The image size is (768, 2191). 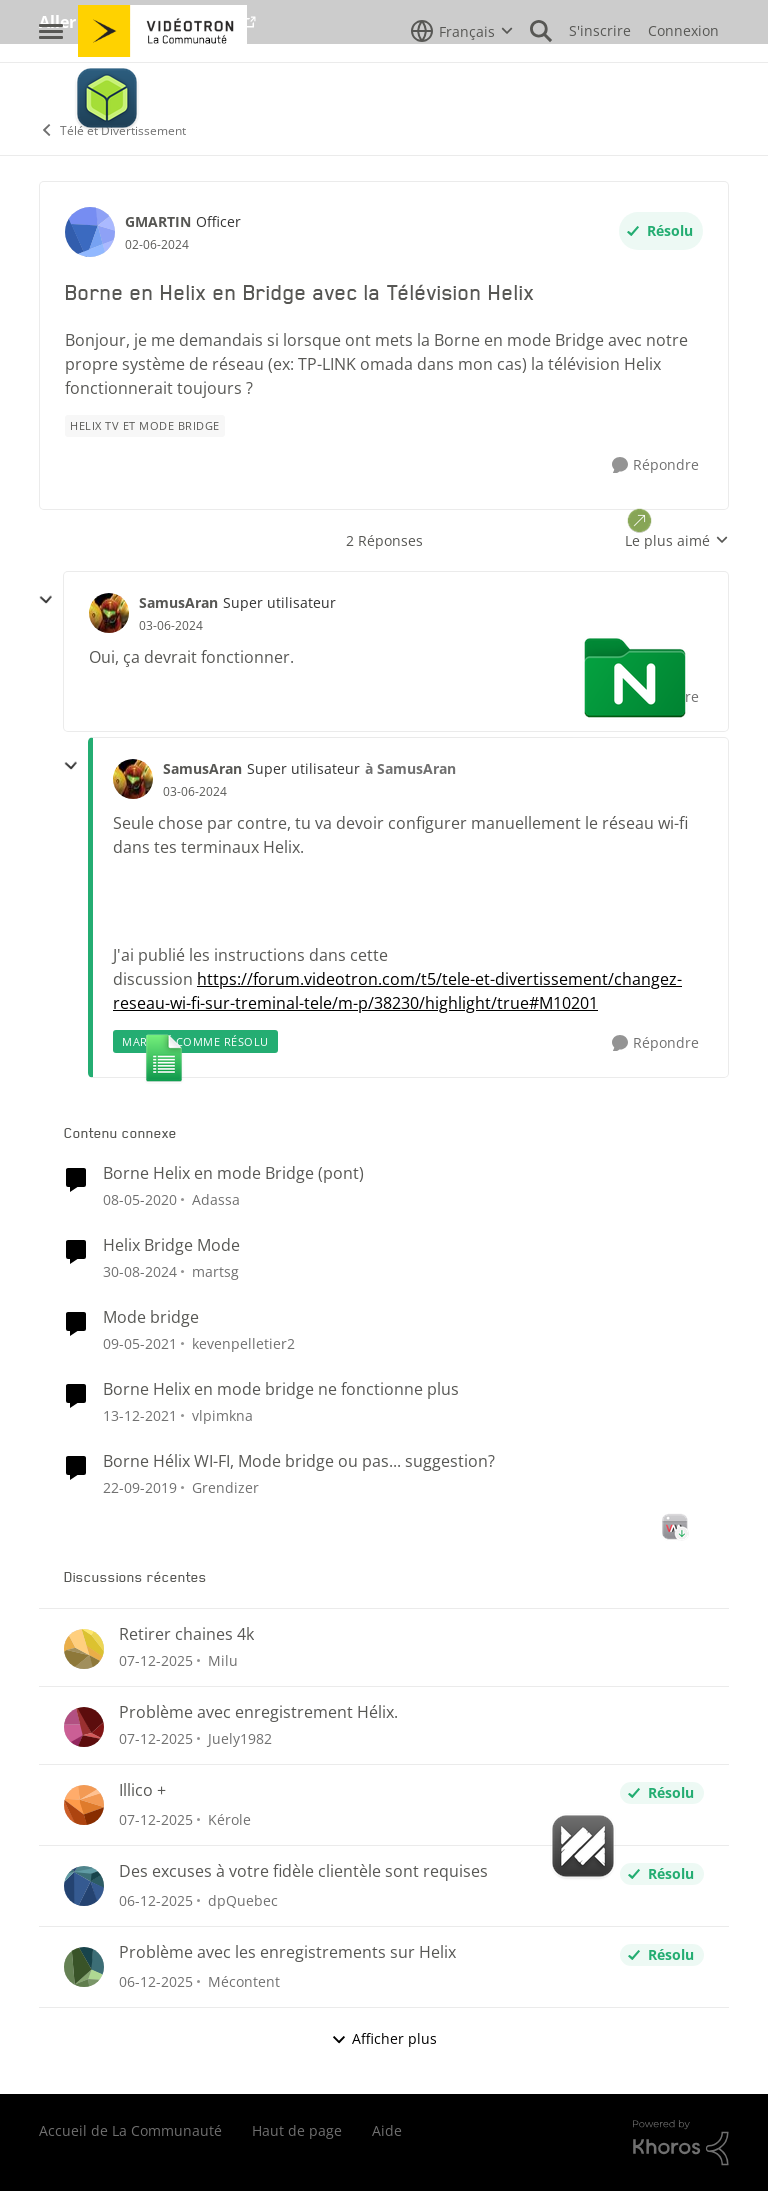 I want to click on open balenaEtcher to flash OS images to drives, so click(x=107, y=98).